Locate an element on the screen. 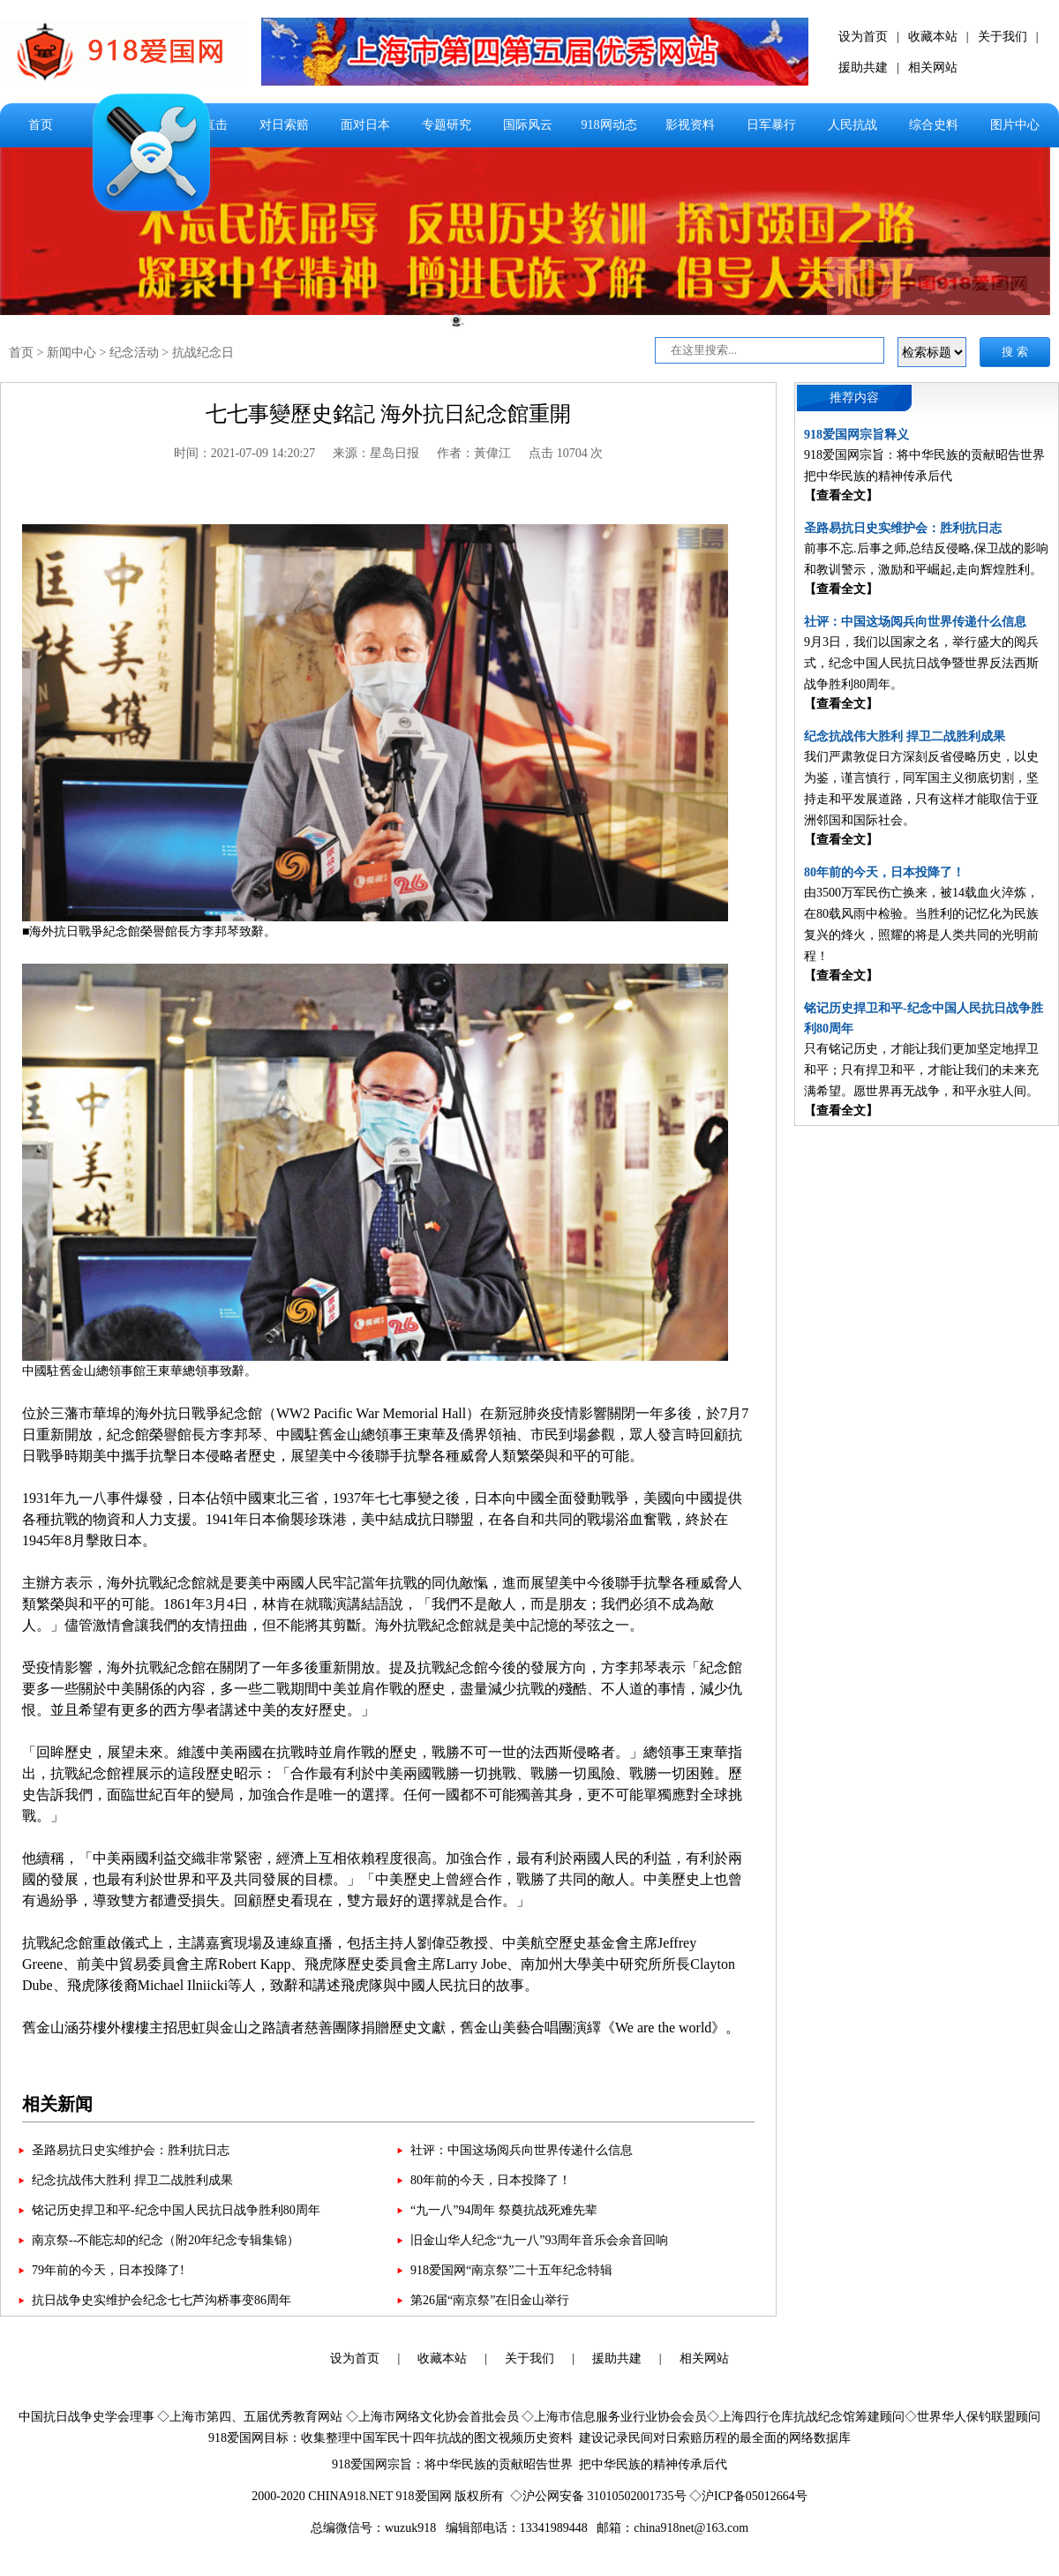  open wireless diagnostics tool is located at coordinates (151, 152).